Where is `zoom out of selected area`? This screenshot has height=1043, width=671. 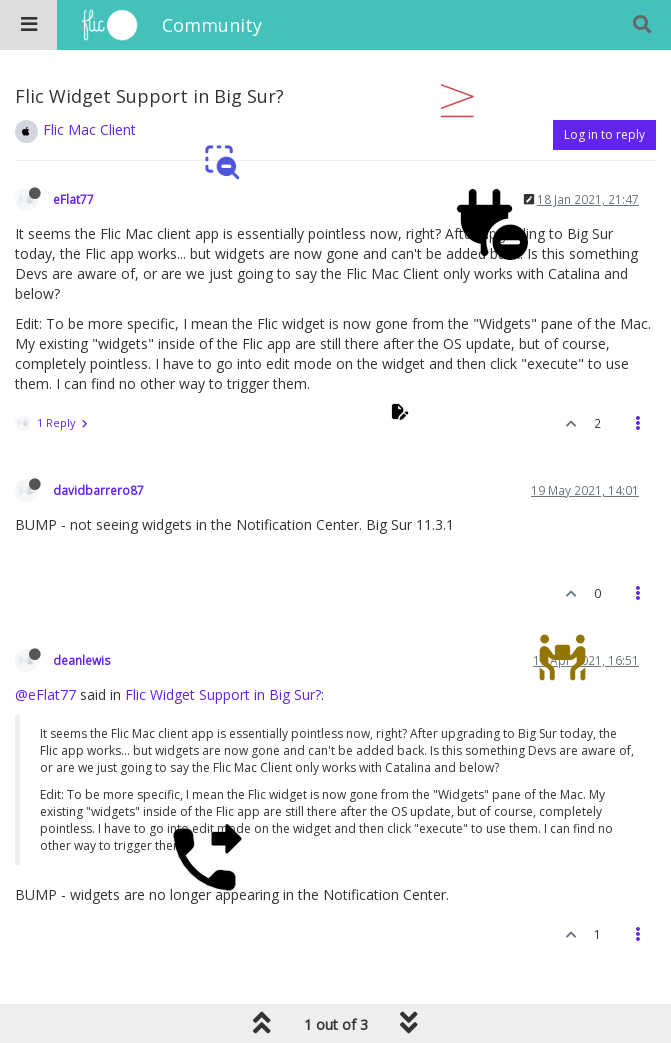 zoom out of selected area is located at coordinates (221, 161).